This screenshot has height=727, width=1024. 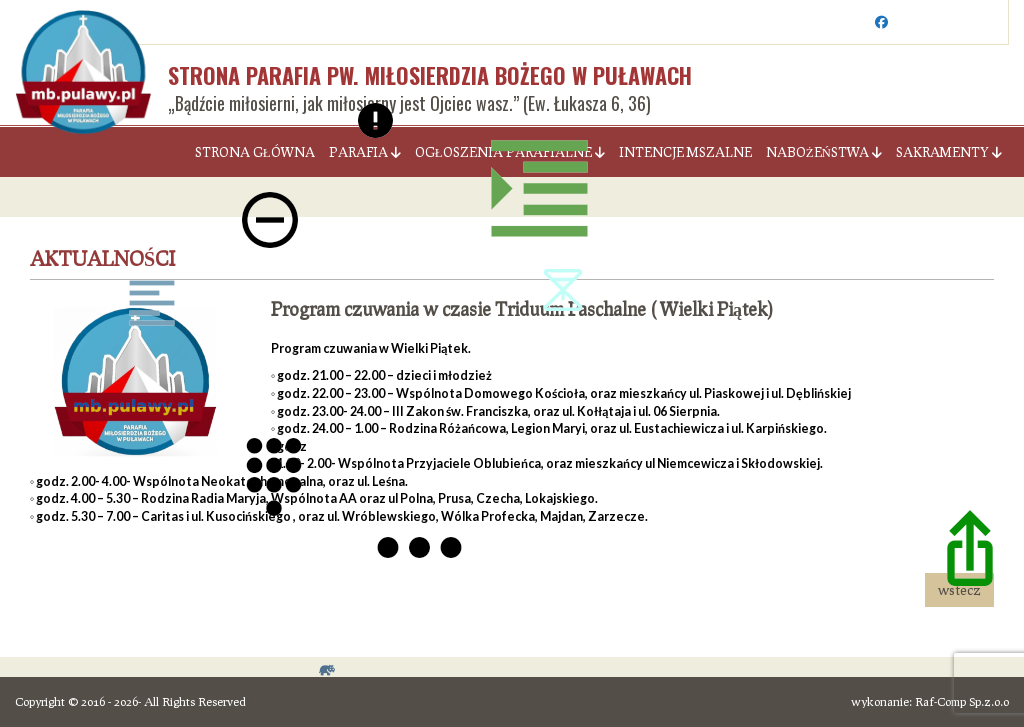 What do you see at coordinates (152, 303) in the screenshot?
I see `align text to the left margin` at bounding box center [152, 303].